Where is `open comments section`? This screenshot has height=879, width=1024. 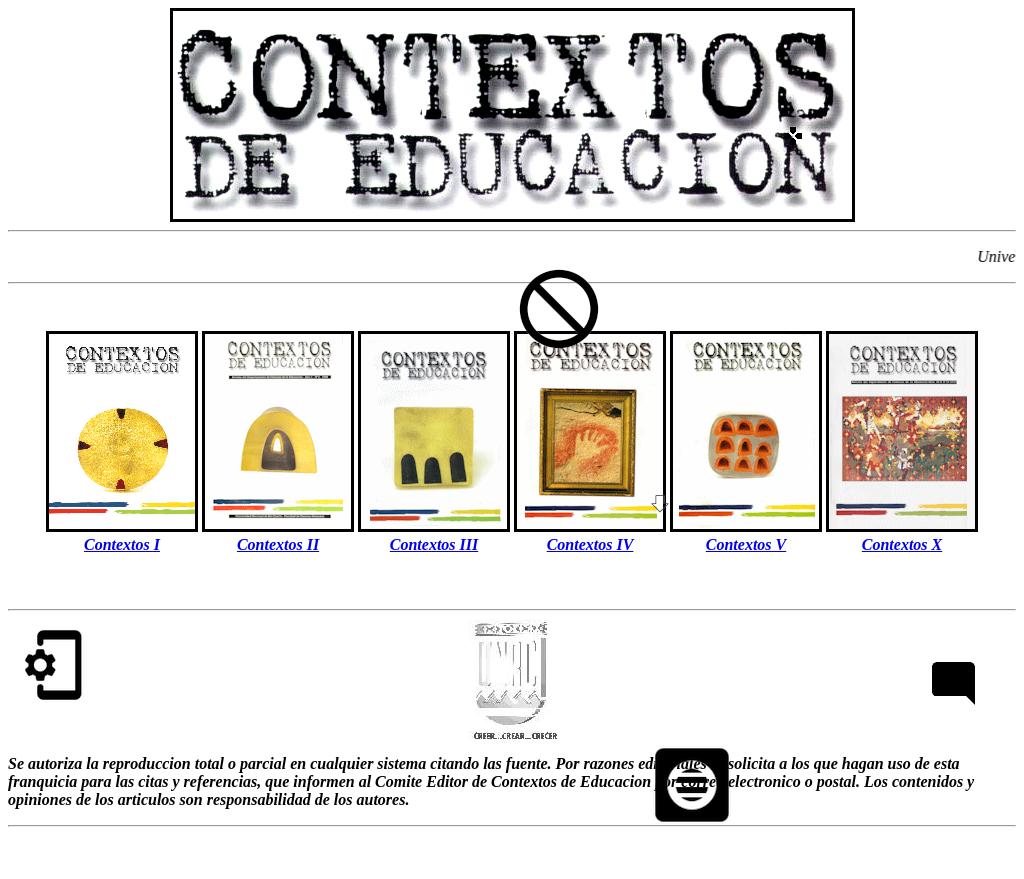 open comments section is located at coordinates (953, 683).